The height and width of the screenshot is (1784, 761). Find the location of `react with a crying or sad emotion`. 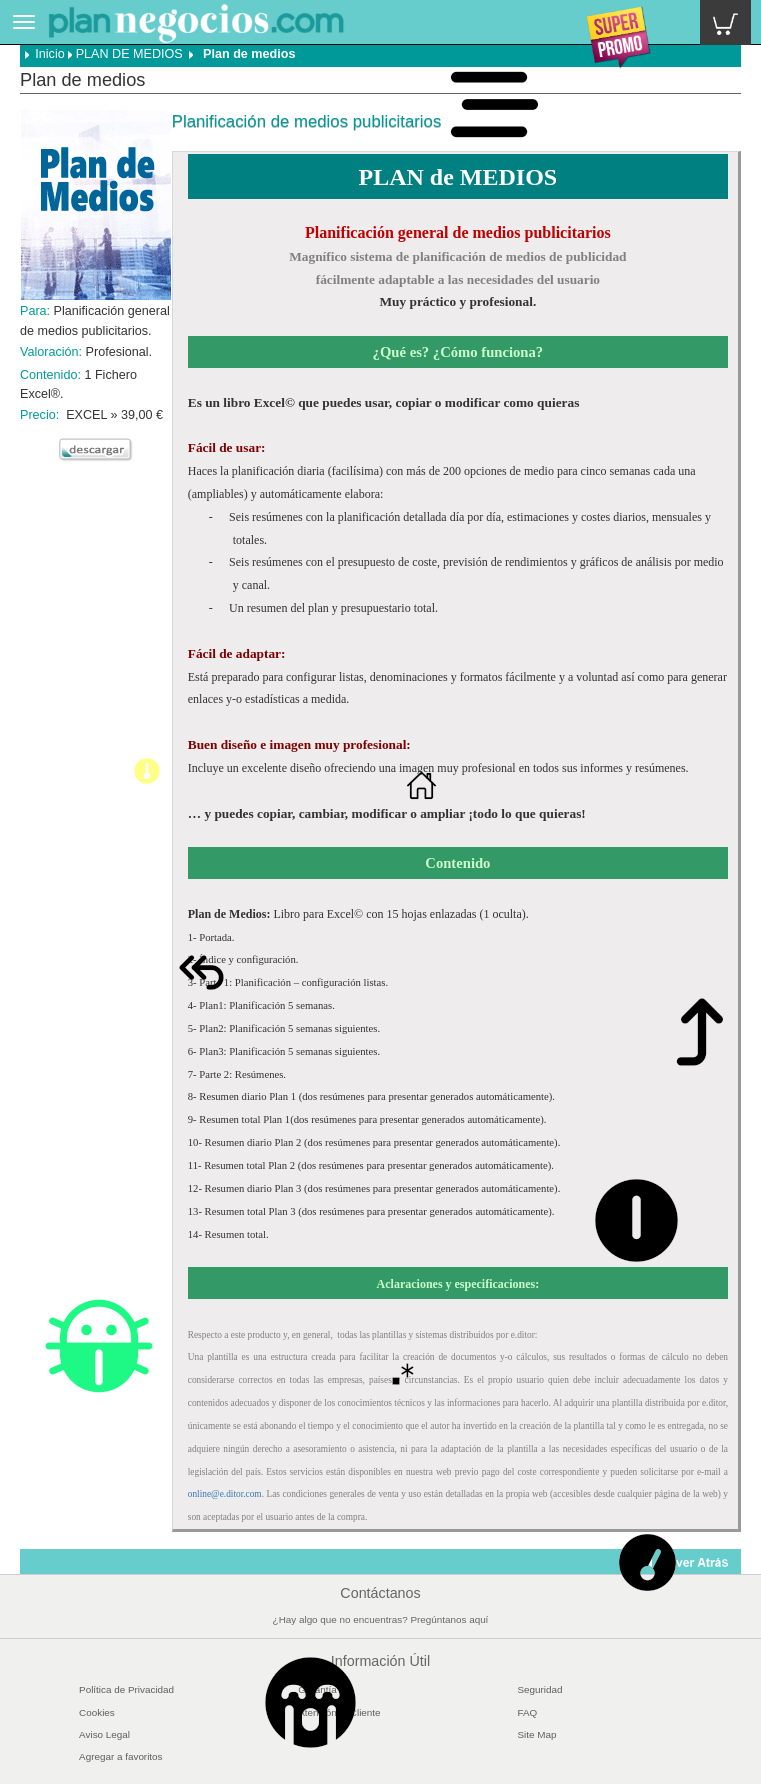

react with a crying or sad emotion is located at coordinates (310, 1702).